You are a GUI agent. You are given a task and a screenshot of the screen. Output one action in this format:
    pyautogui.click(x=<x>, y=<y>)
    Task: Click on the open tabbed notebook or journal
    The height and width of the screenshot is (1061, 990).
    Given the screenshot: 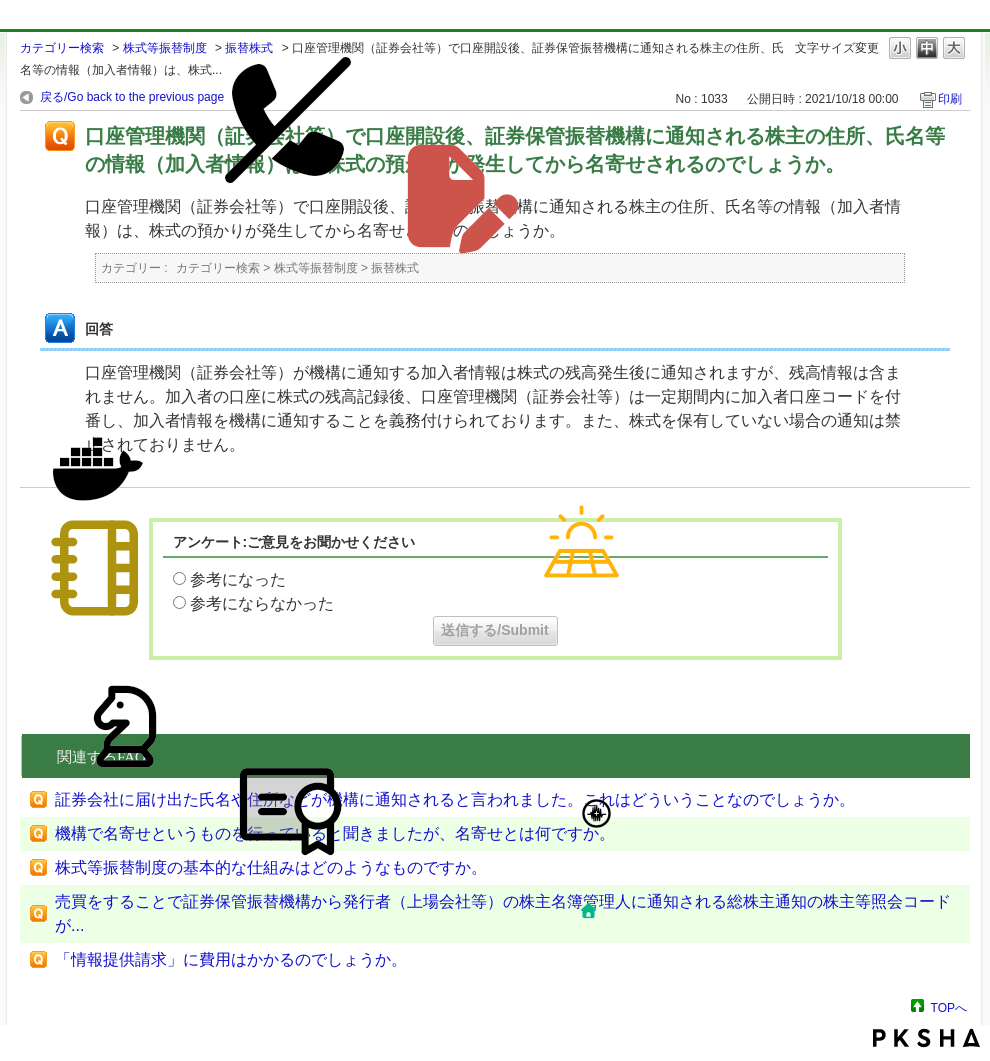 What is the action you would take?
    pyautogui.click(x=99, y=568)
    